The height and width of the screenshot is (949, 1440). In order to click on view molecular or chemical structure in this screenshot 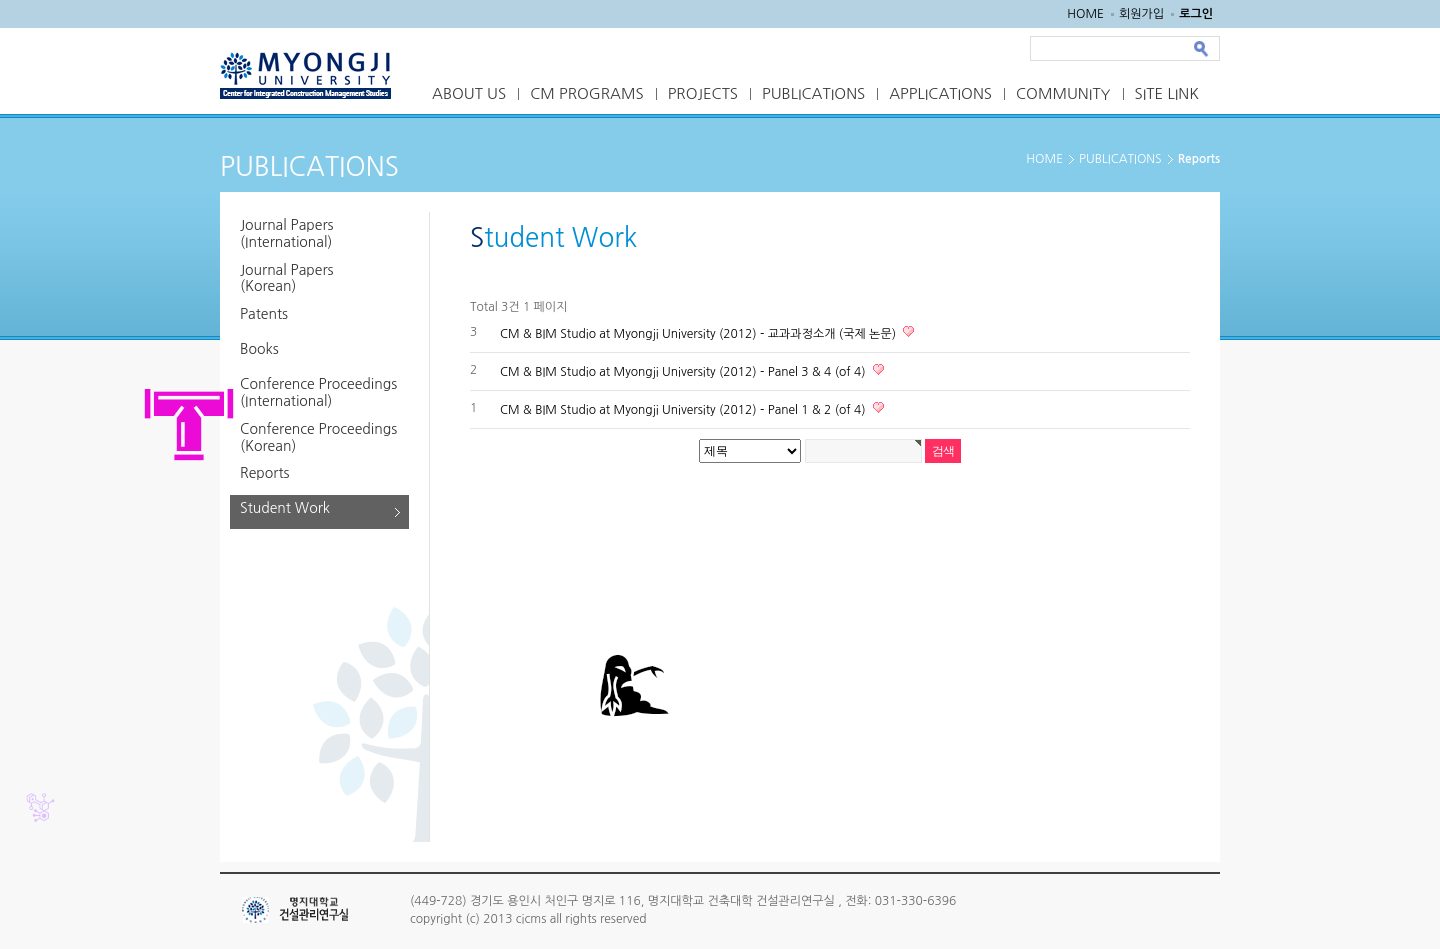, I will do `click(40, 807)`.